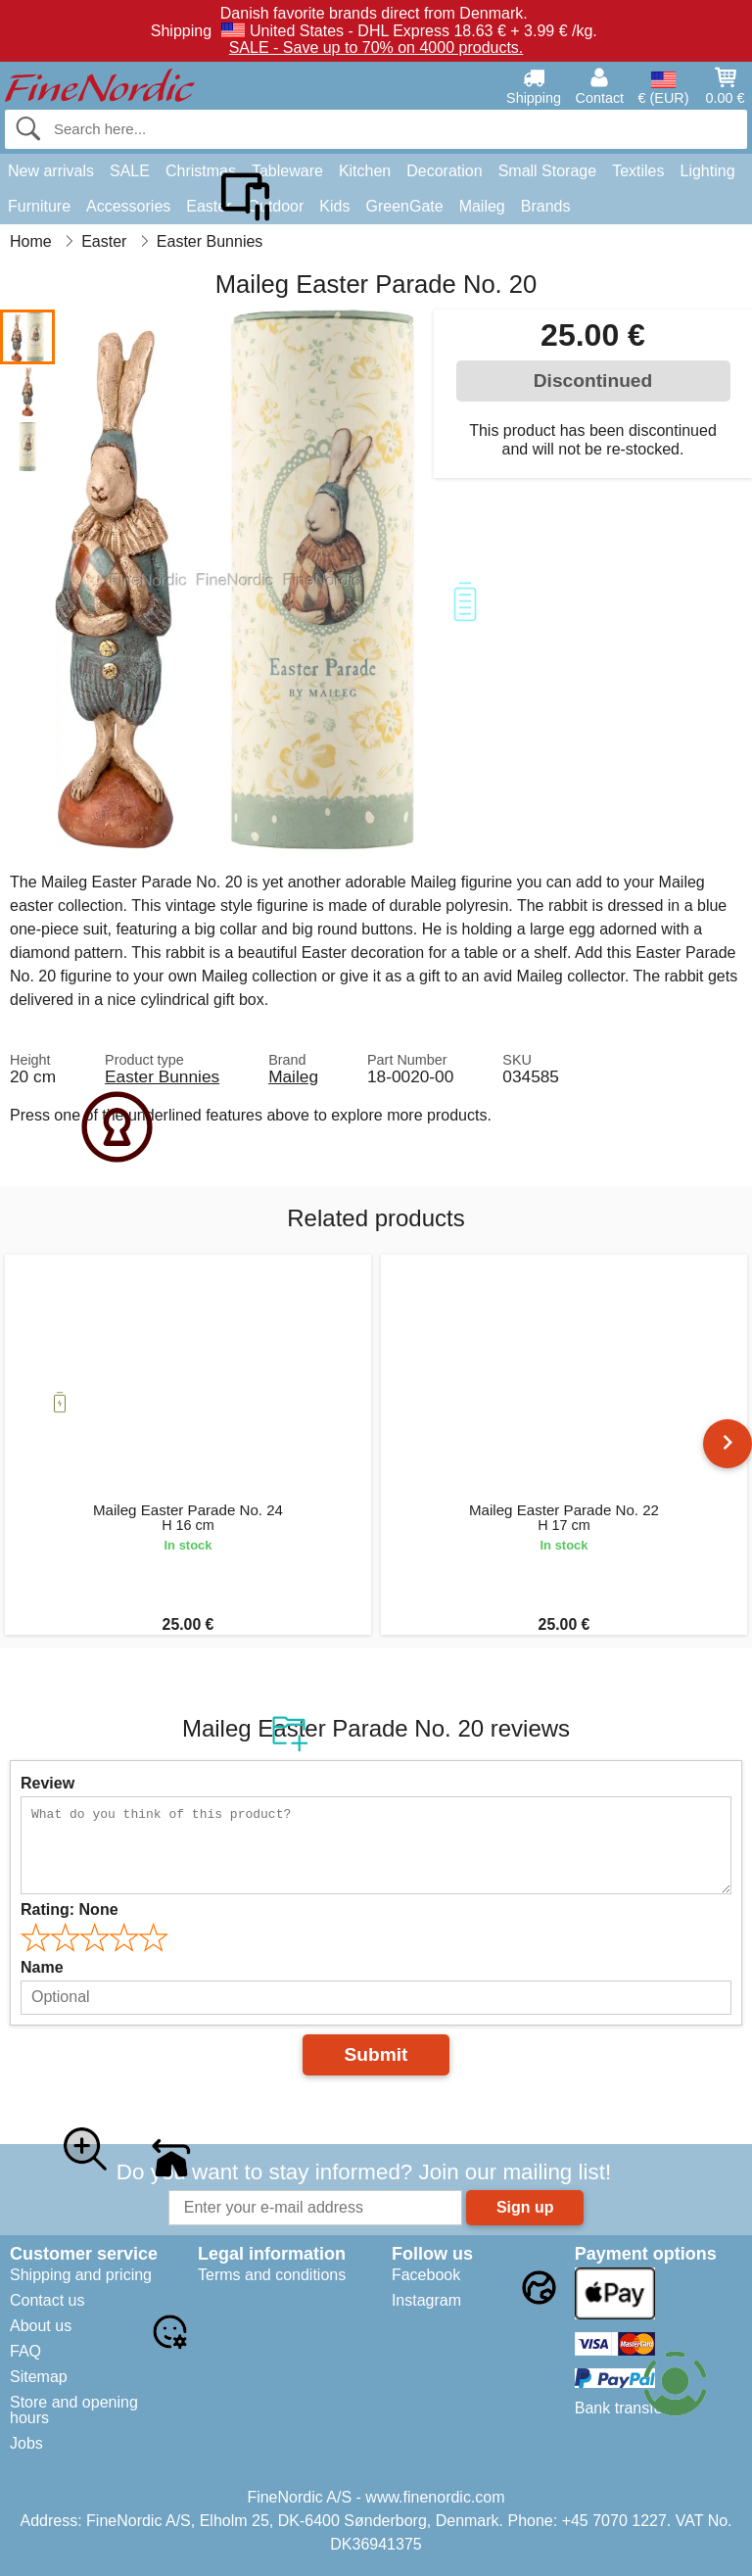 The height and width of the screenshot is (2576, 752). I want to click on create a new folder, so click(289, 1733).